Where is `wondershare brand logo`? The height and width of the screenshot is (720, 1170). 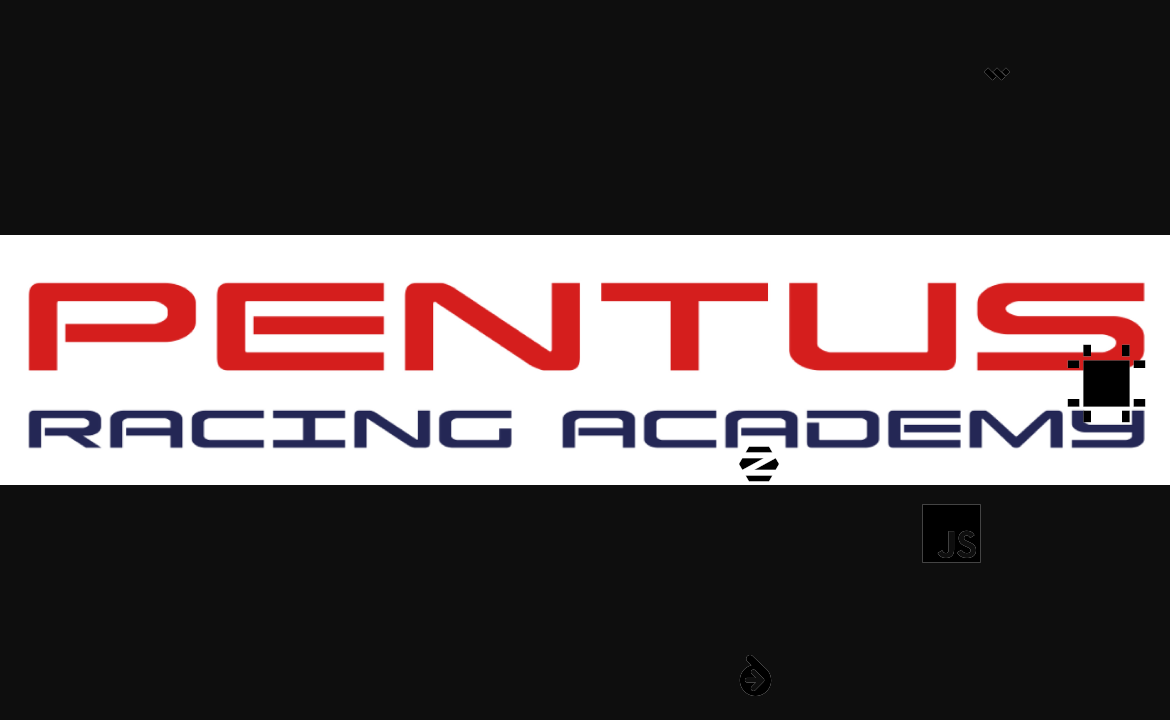
wondershare brand logo is located at coordinates (997, 74).